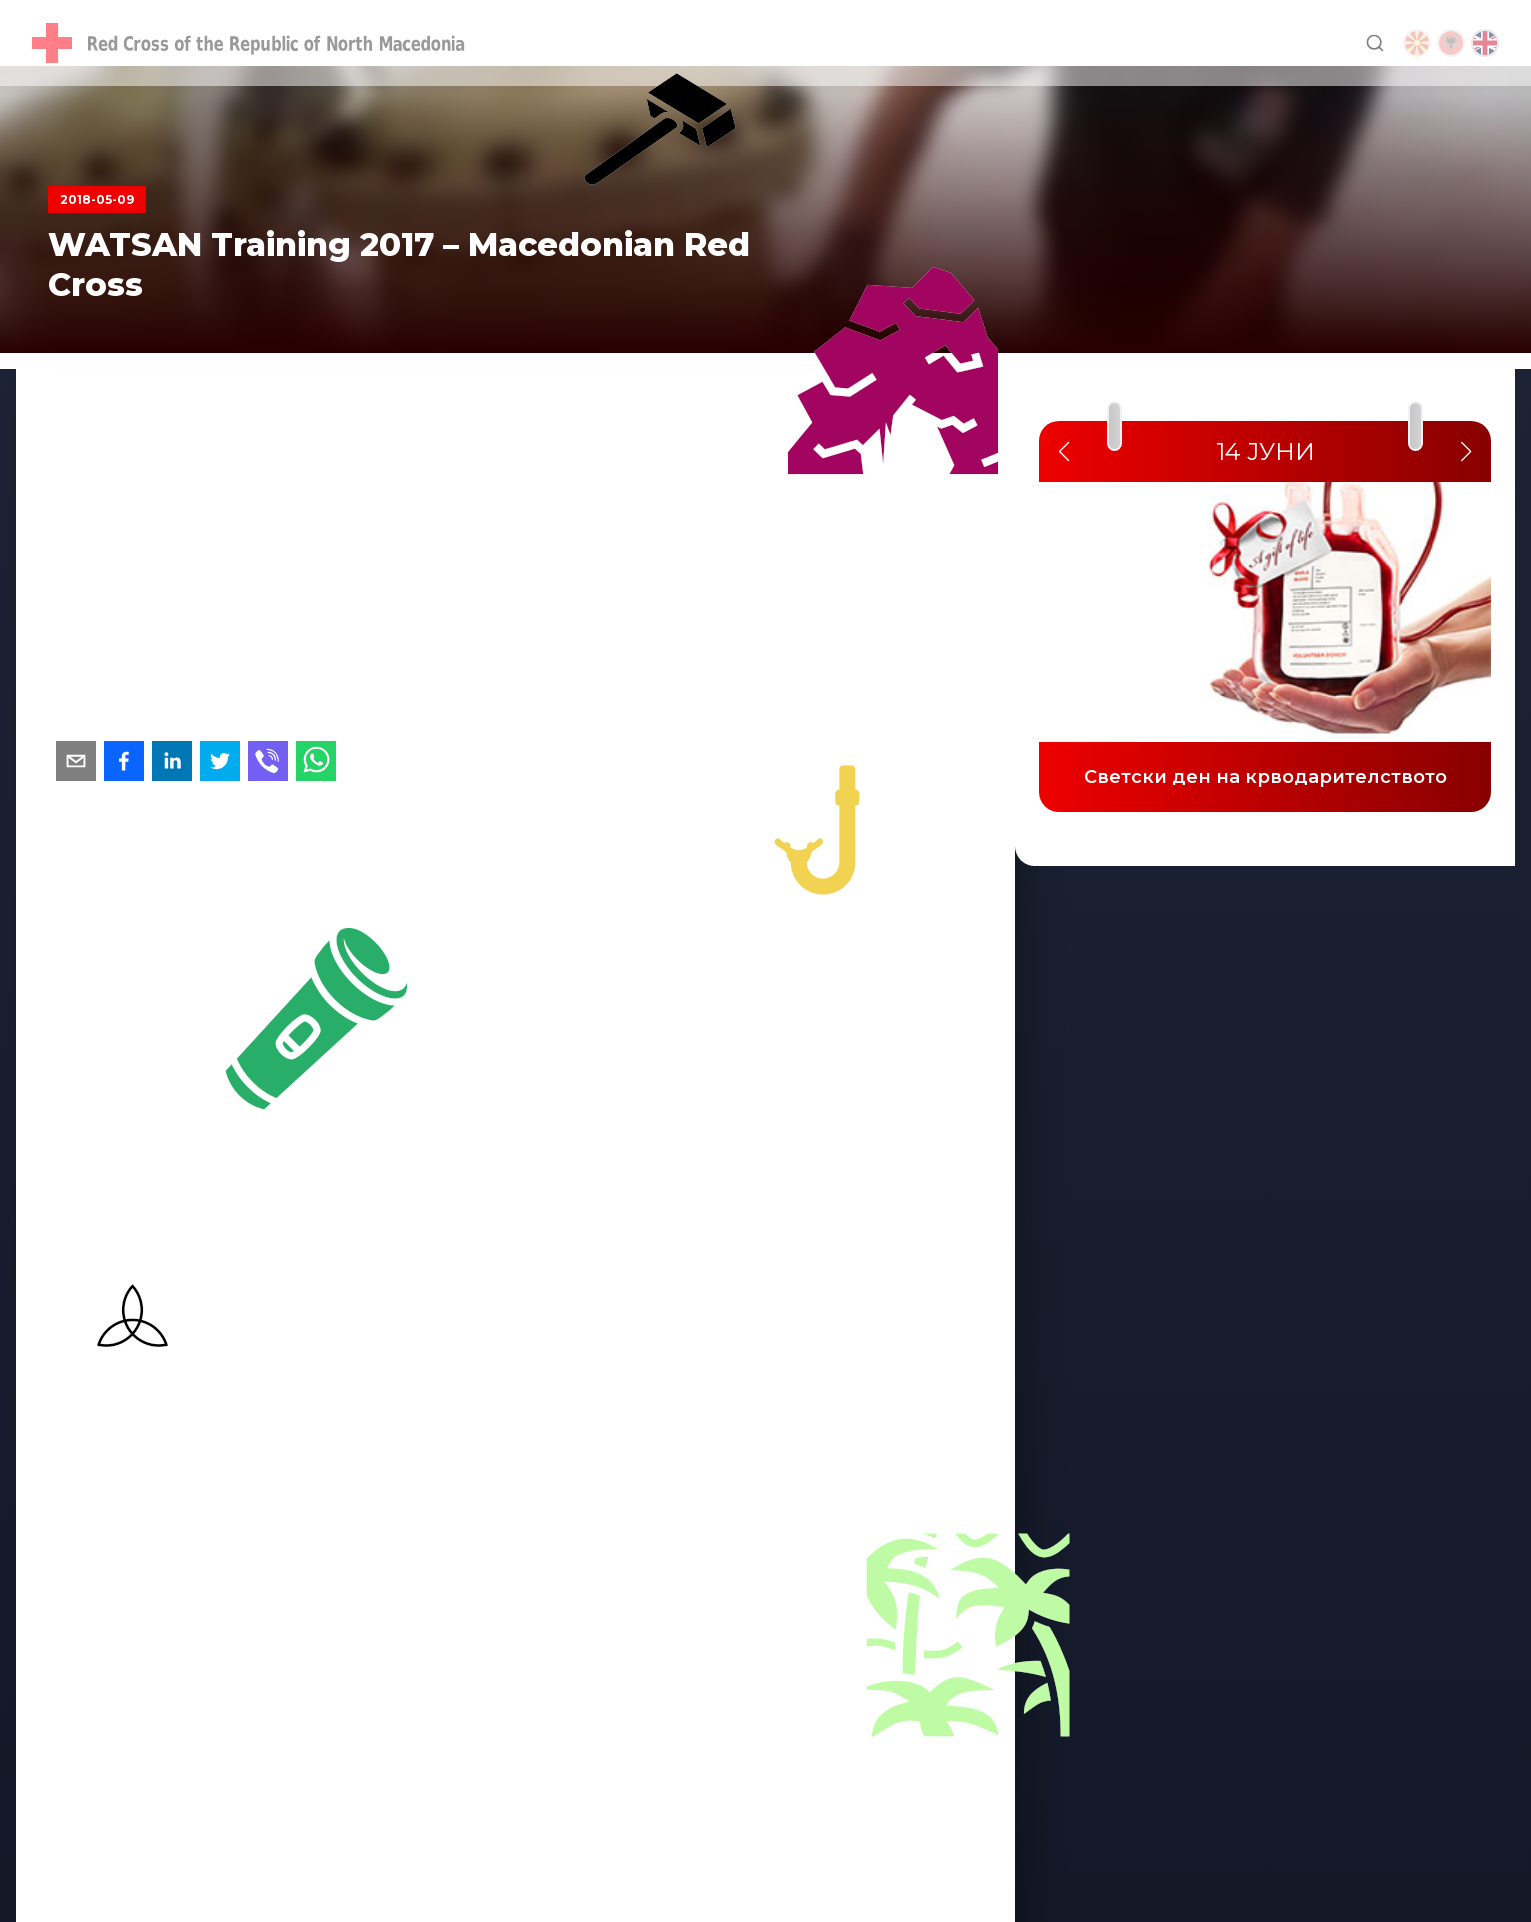 This screenshot has height=1922, width=1531. I want to click on access snorkeling or diving activities, so click(817, 830).